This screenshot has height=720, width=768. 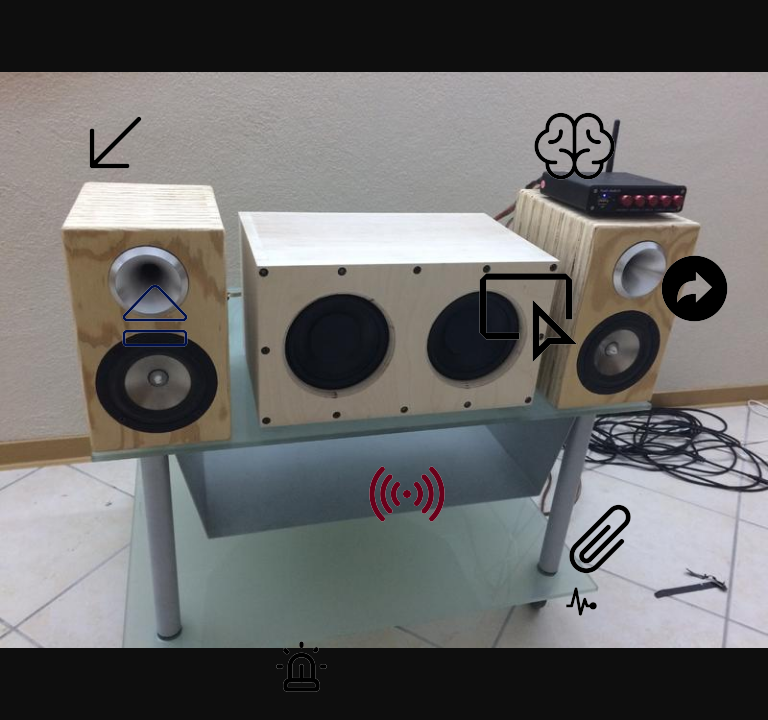 What do you see at coordinates (301, 666) in the screenshot?
I see `trigger an emergency alert` at bounding box center [301, 666].